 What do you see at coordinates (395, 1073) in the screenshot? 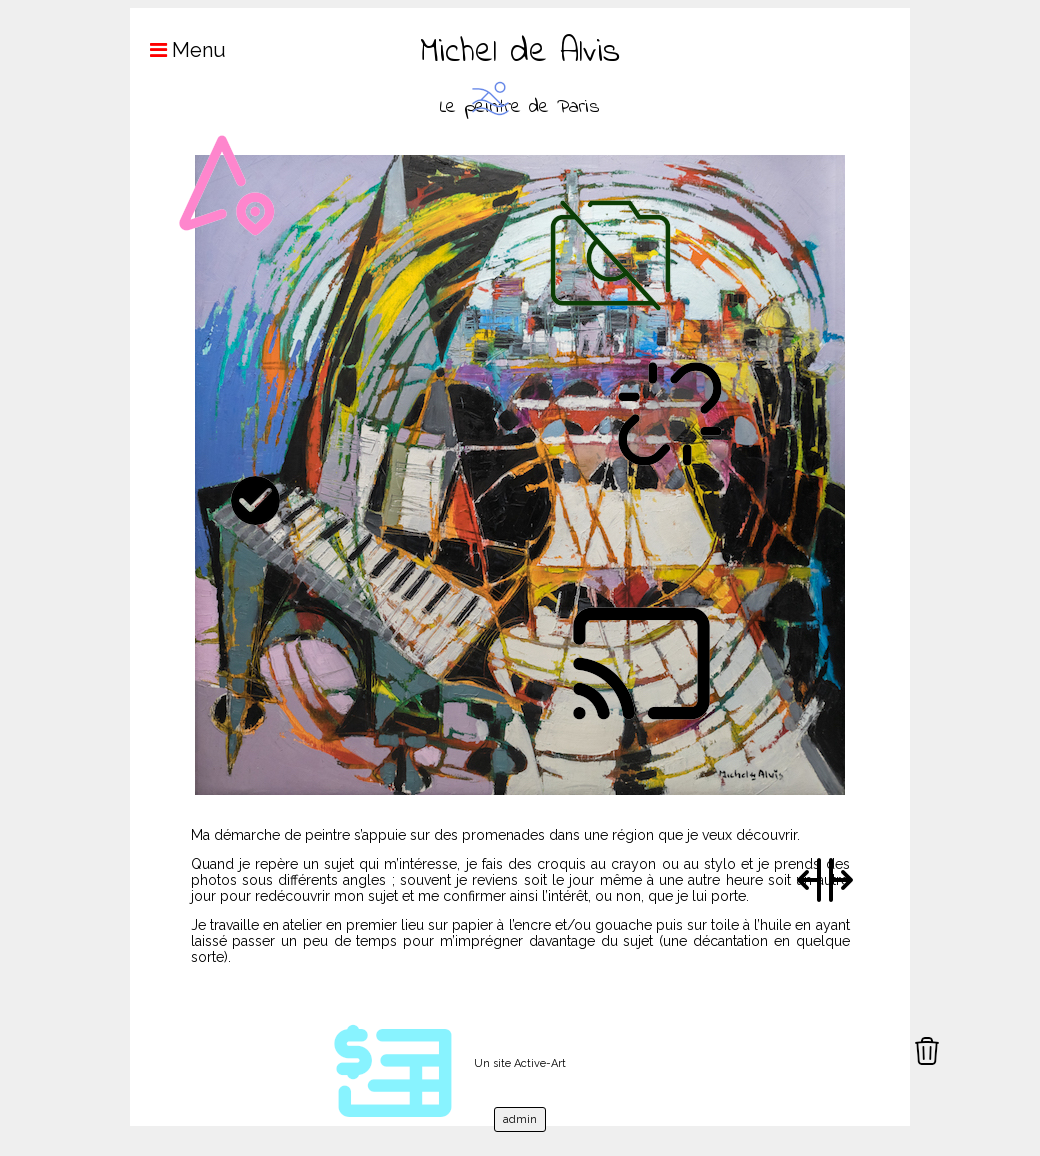
I see `view invoice or billing details` at bounding box center [395, 1073].